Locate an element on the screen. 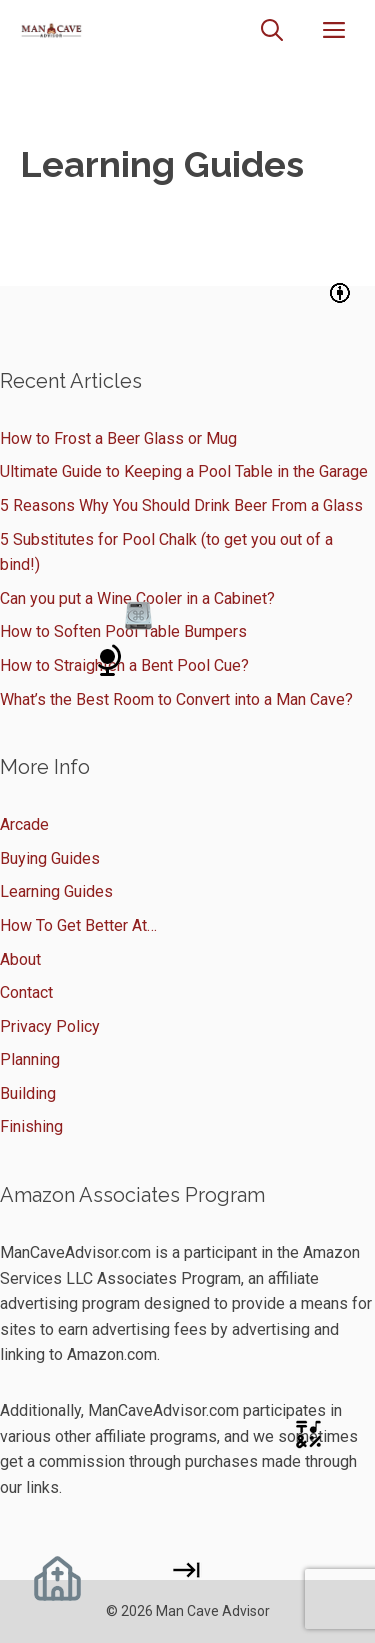 The height and width of the screenshot is (1643, 375). switch to global or worldwide view is located at coordinates (109, 661).